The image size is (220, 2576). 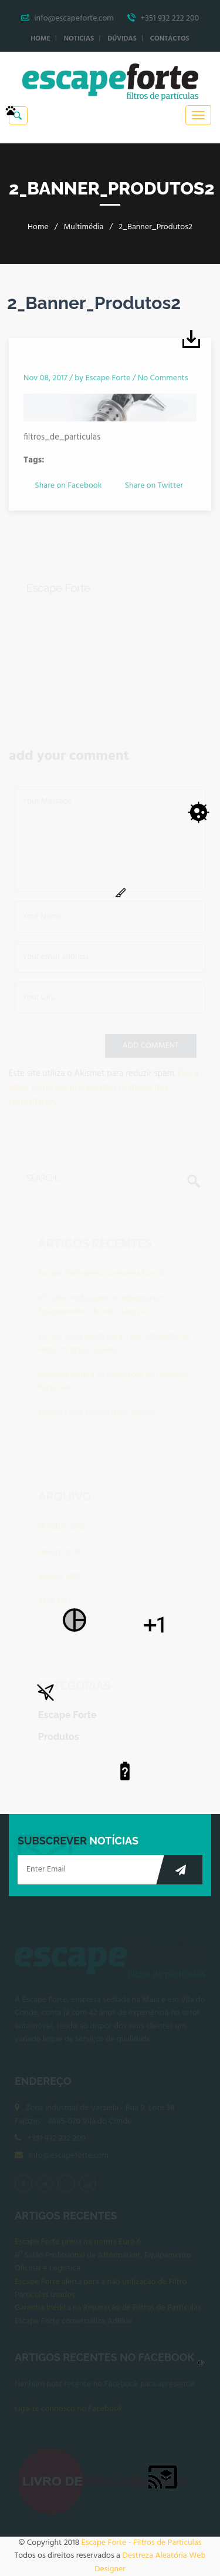 I want to click on view data breakdown or statistics, so click(x=75, y=1620).